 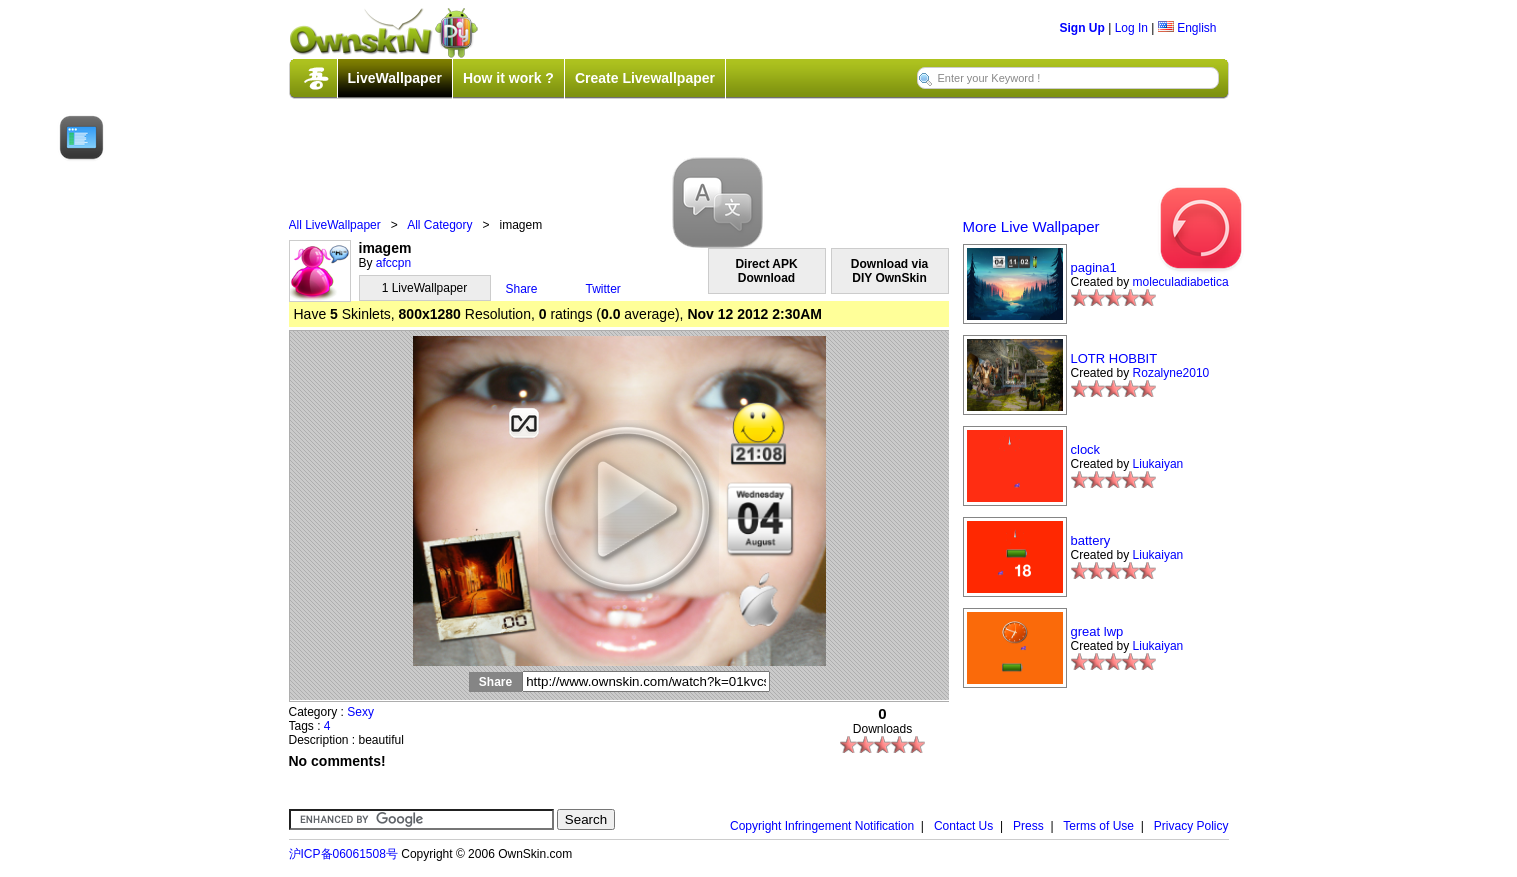 I want to click on open timeshift backup and restore utility, so click(x=1201, y=228).